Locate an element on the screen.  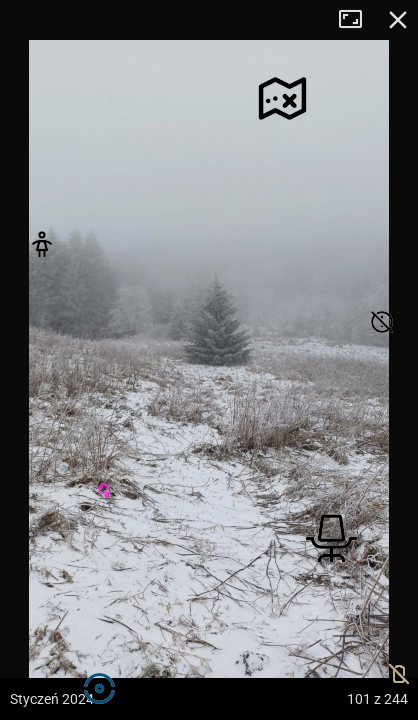
office or workspace settings is located at coordinates (331, 538).